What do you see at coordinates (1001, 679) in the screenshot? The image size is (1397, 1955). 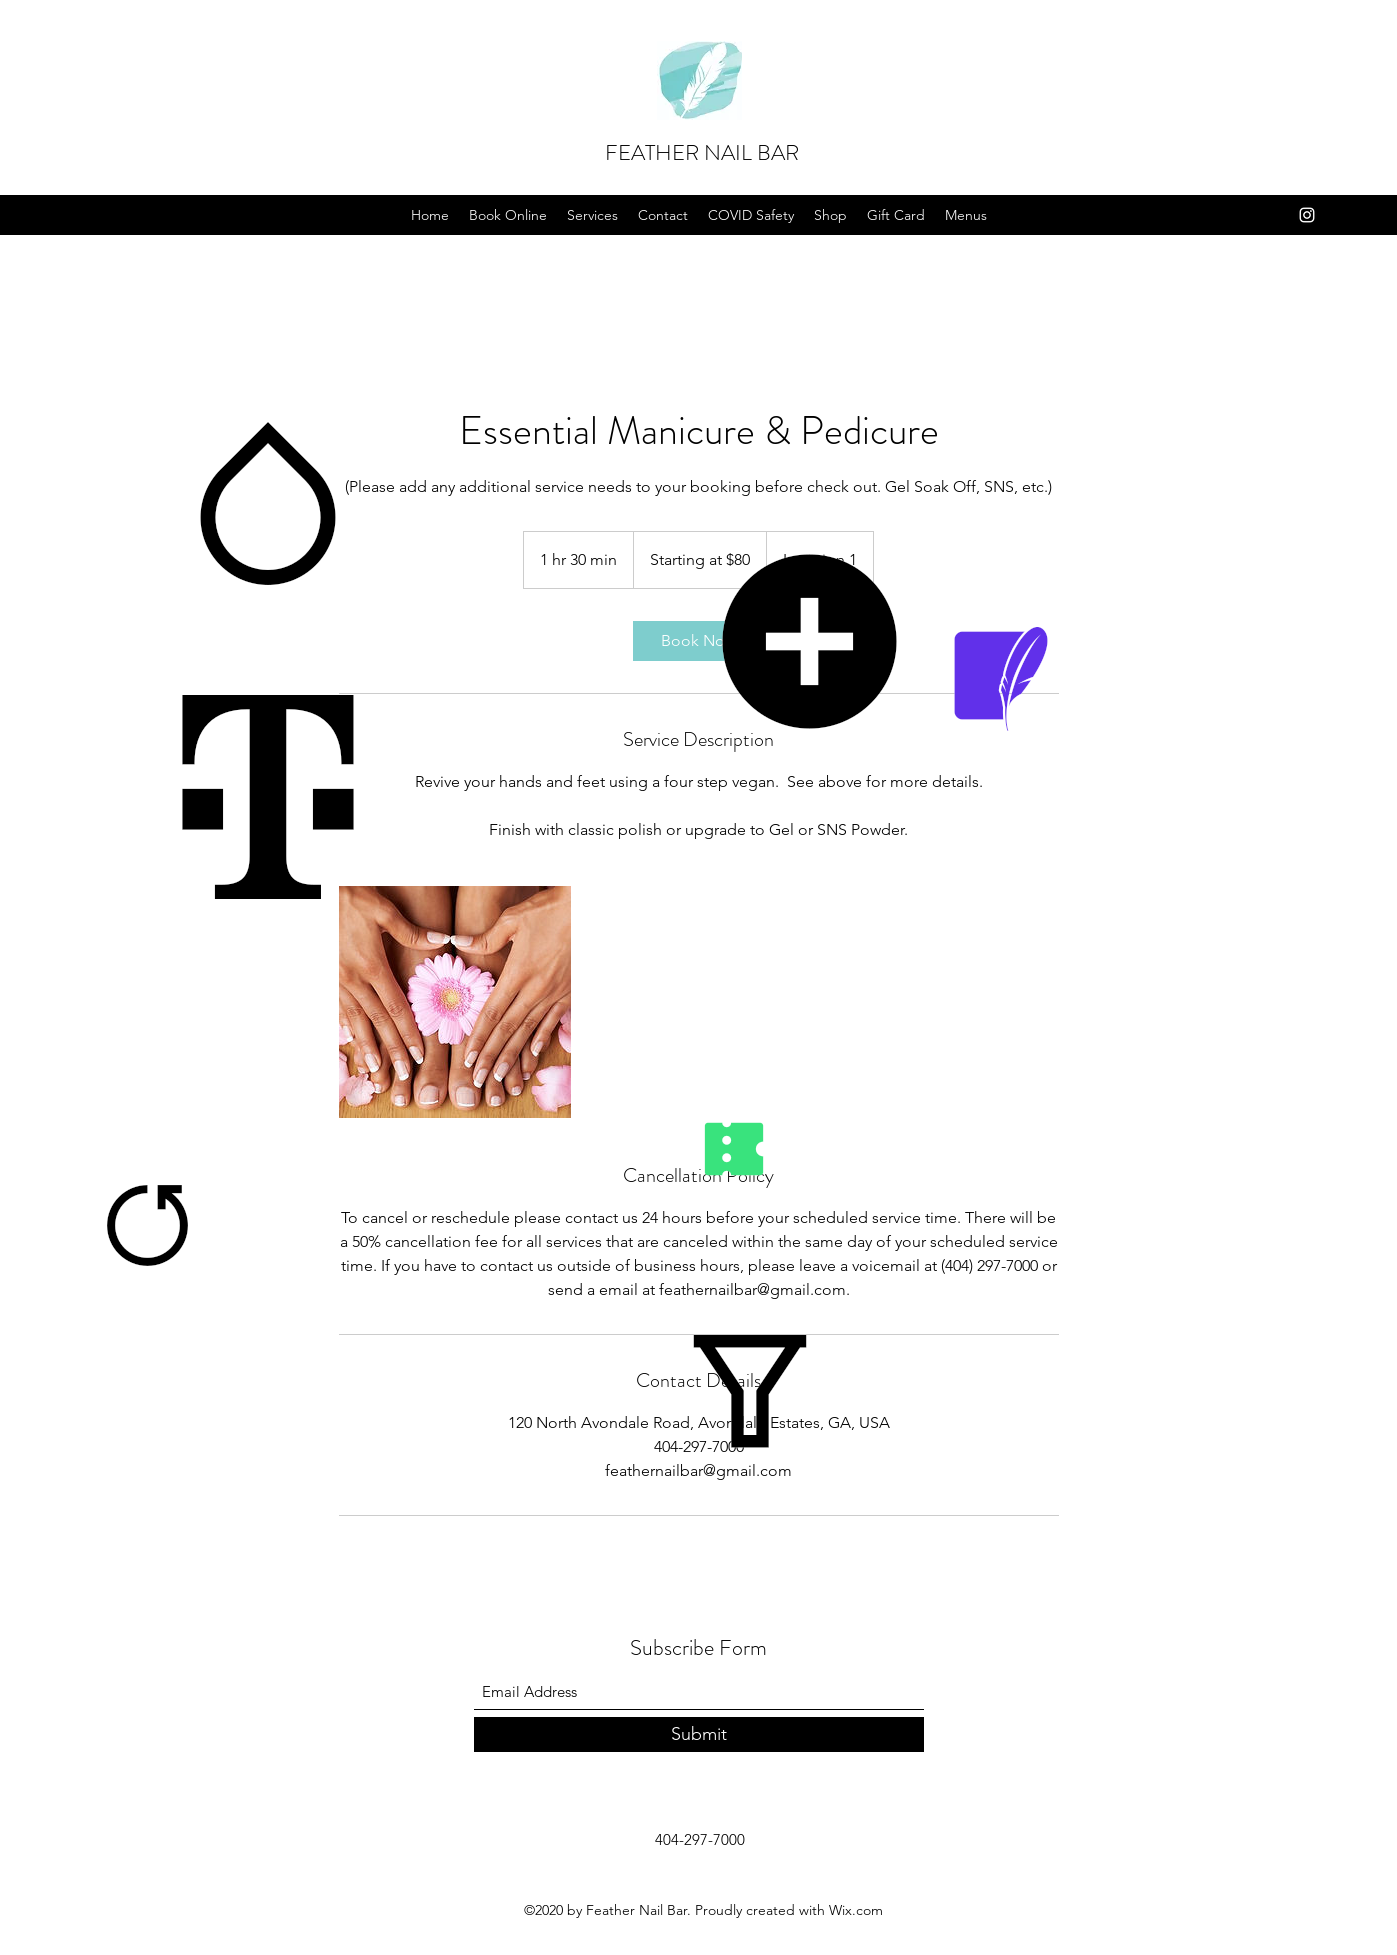 I see `SQLite database technology` at bounding box center [1001, 679].